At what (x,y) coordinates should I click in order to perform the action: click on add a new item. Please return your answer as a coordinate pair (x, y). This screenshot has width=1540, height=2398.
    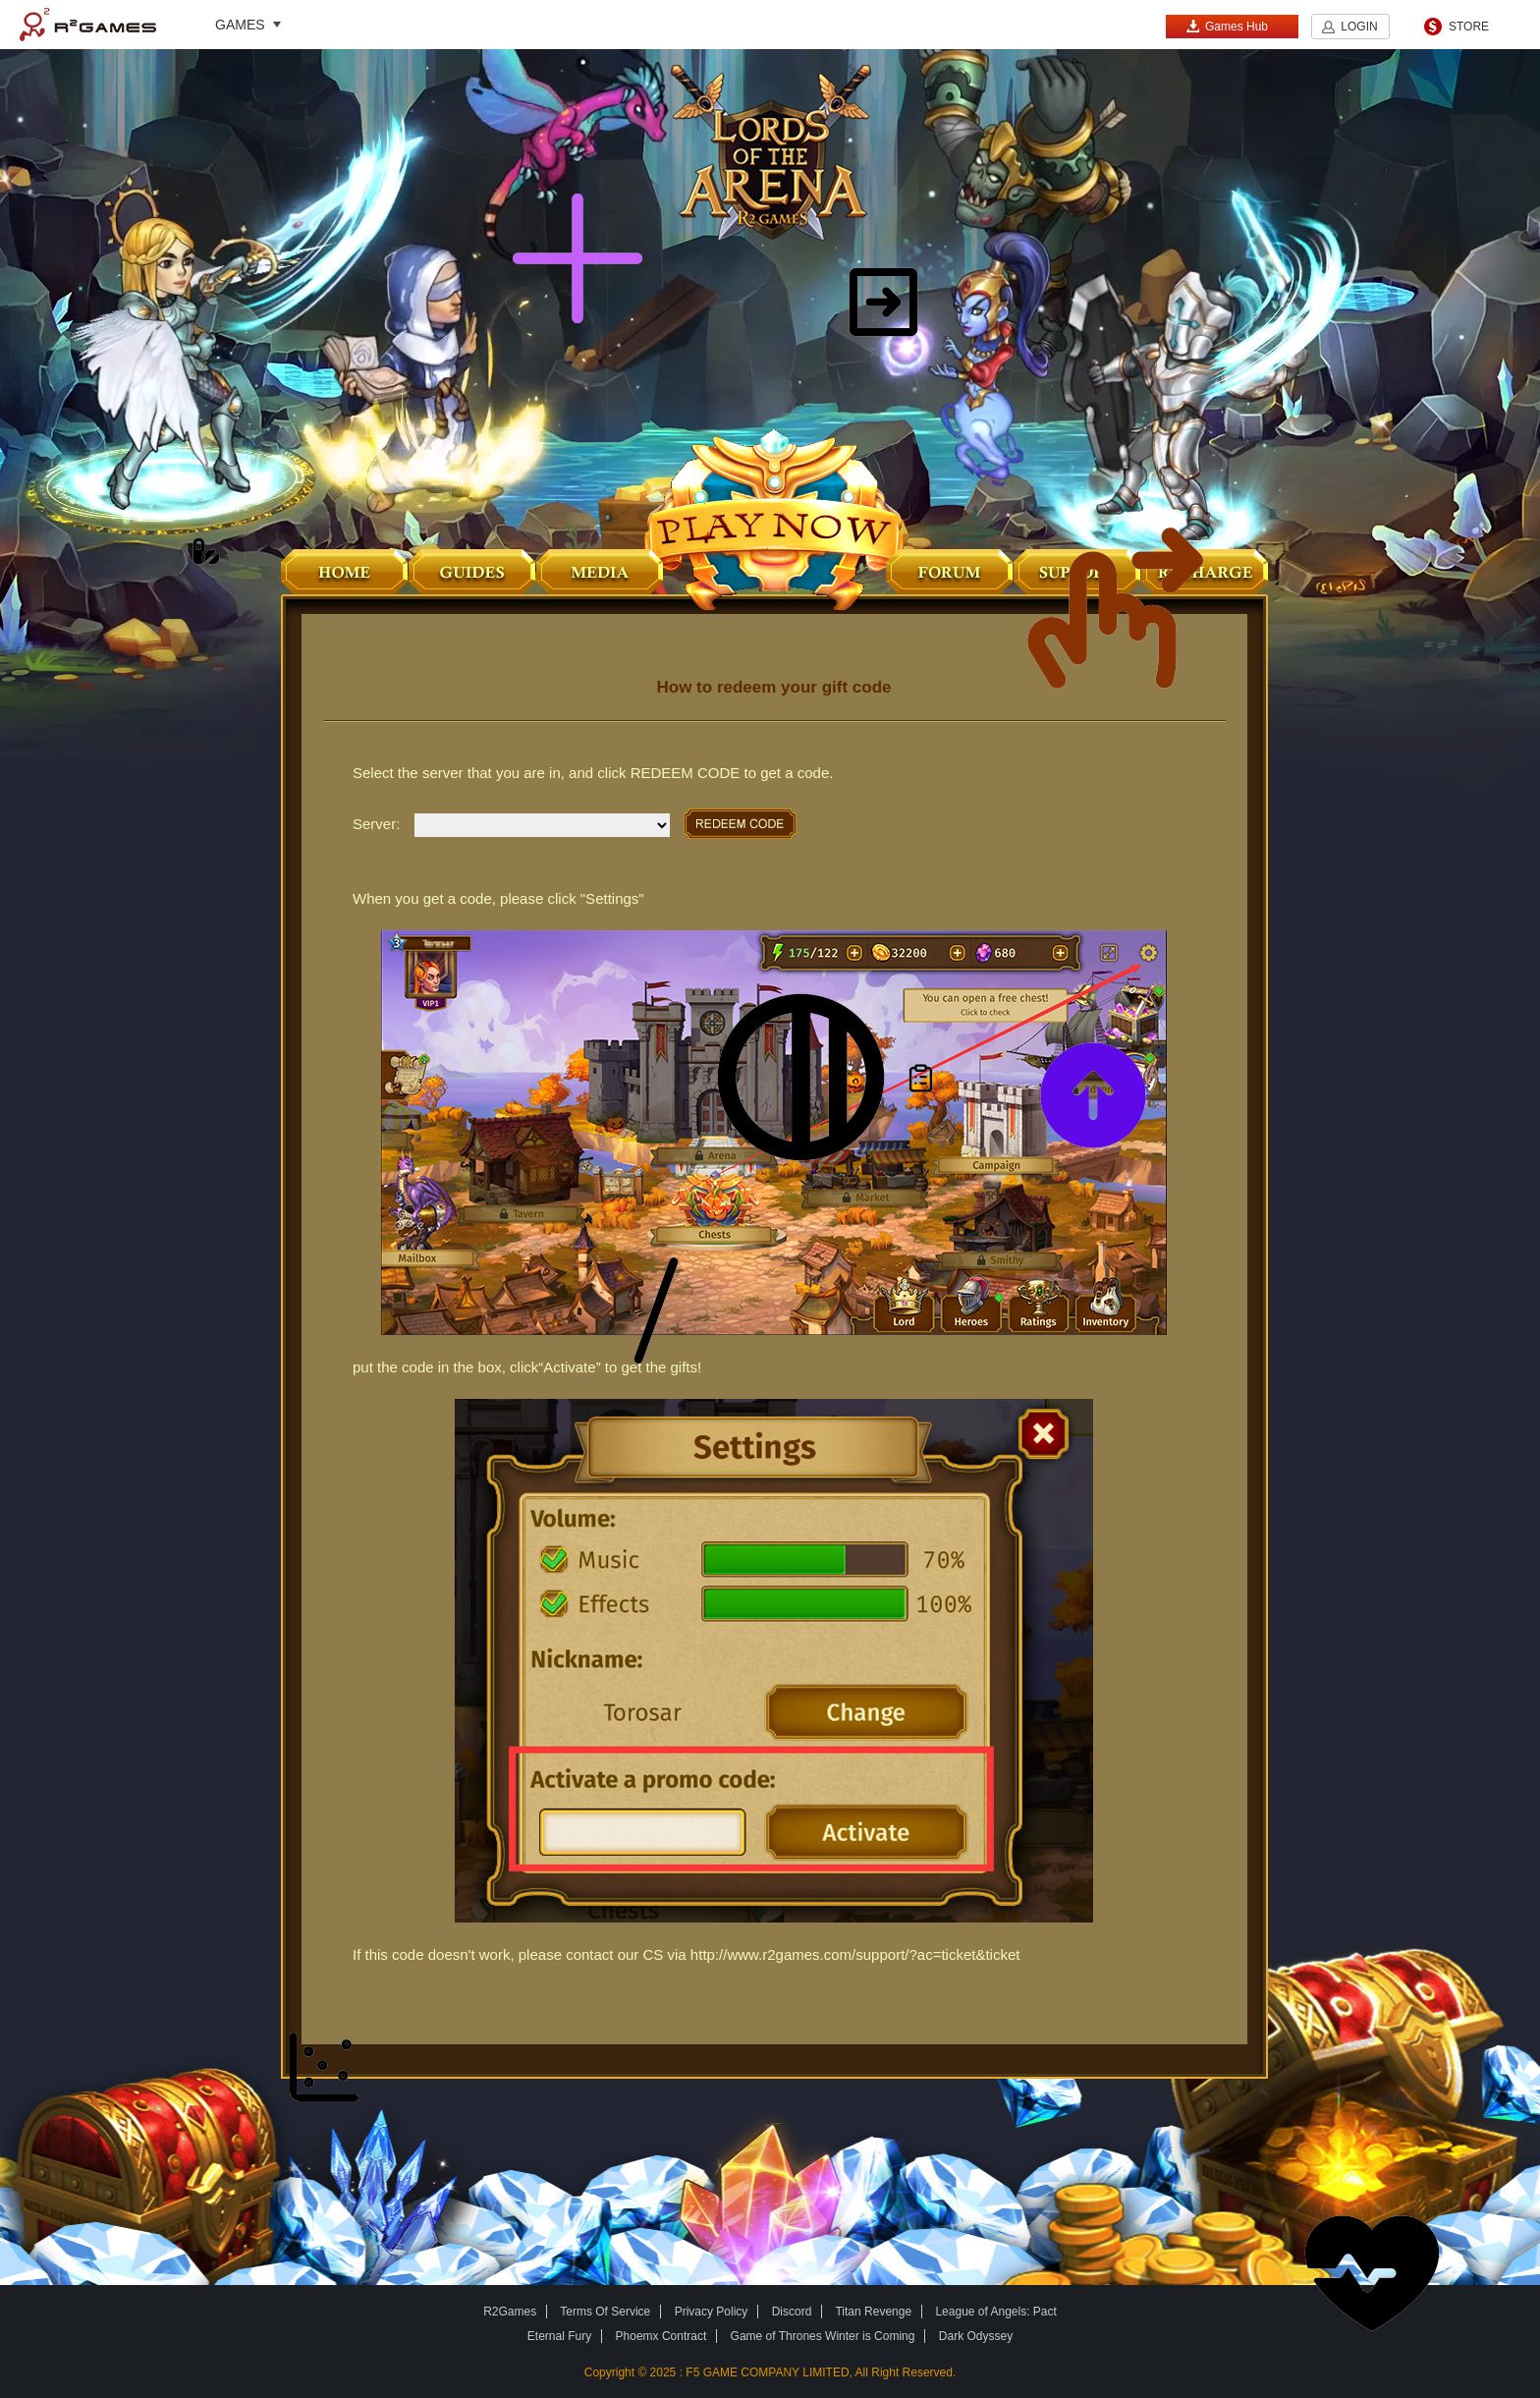
    Looking at the image, I should click on (578, 258).